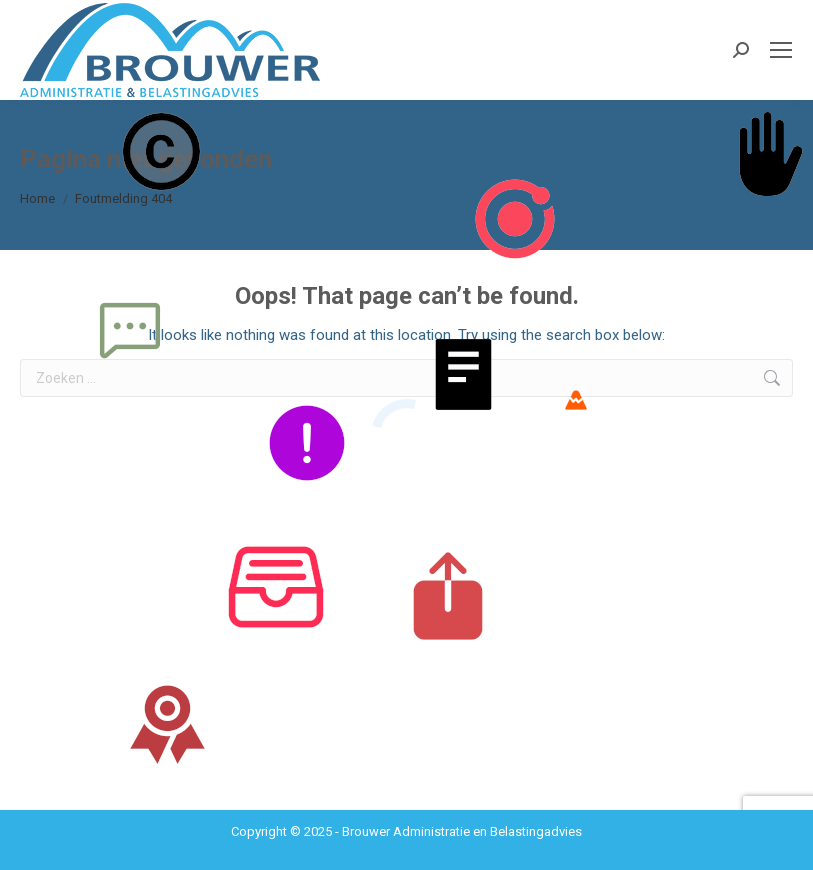 Image resolution: width=813 pixels, height=870 pixels. I want to click on indicates copyrighted content, so click(161, 151).